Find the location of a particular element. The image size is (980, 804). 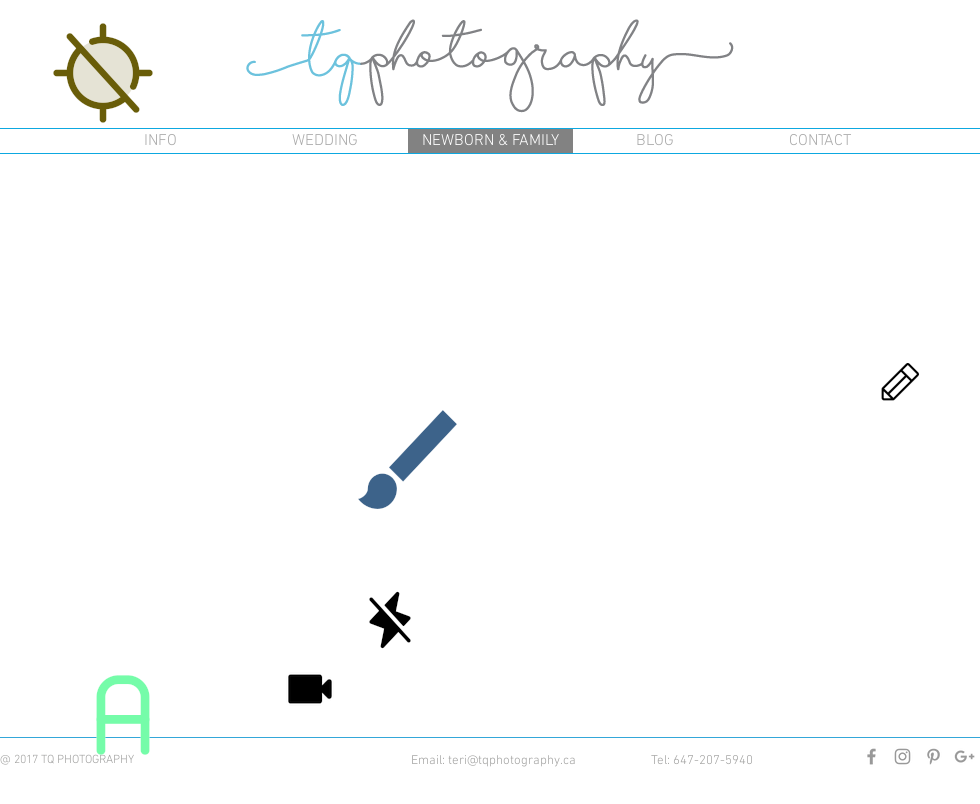

start a video call is located at coordinates (310, 689).